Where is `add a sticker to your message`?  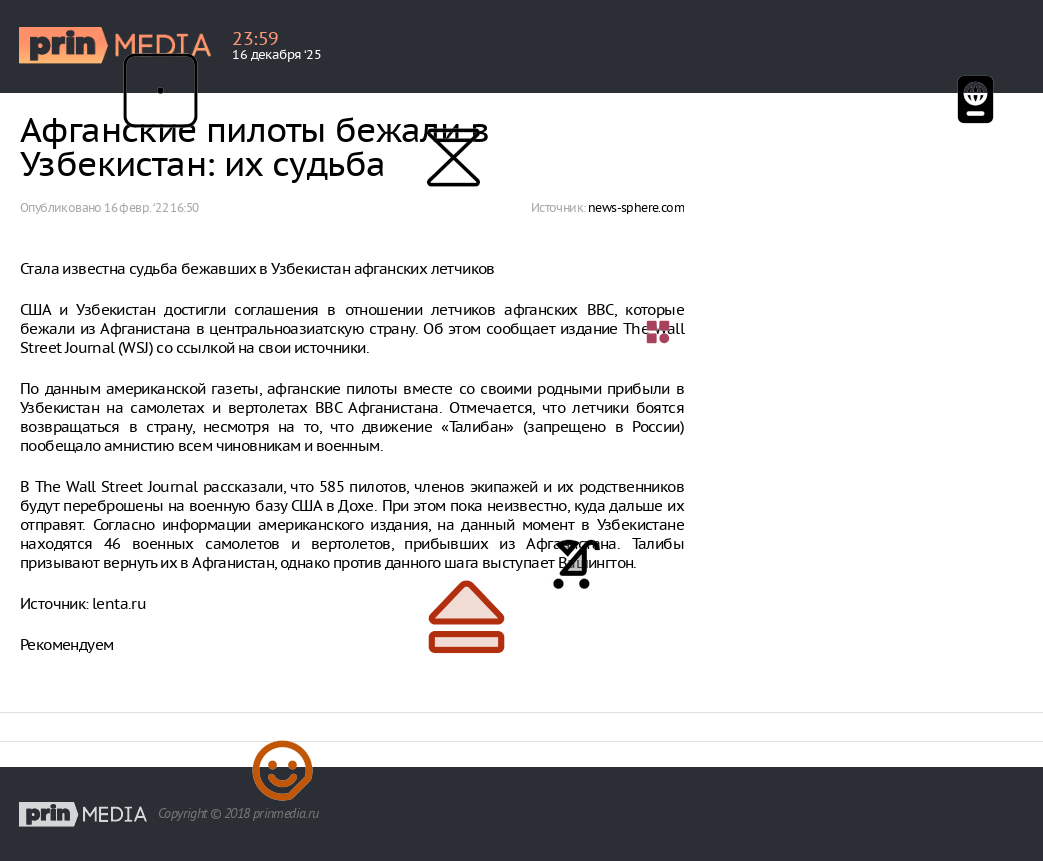
add a sticker to your message is located at coordinates (282, 770).